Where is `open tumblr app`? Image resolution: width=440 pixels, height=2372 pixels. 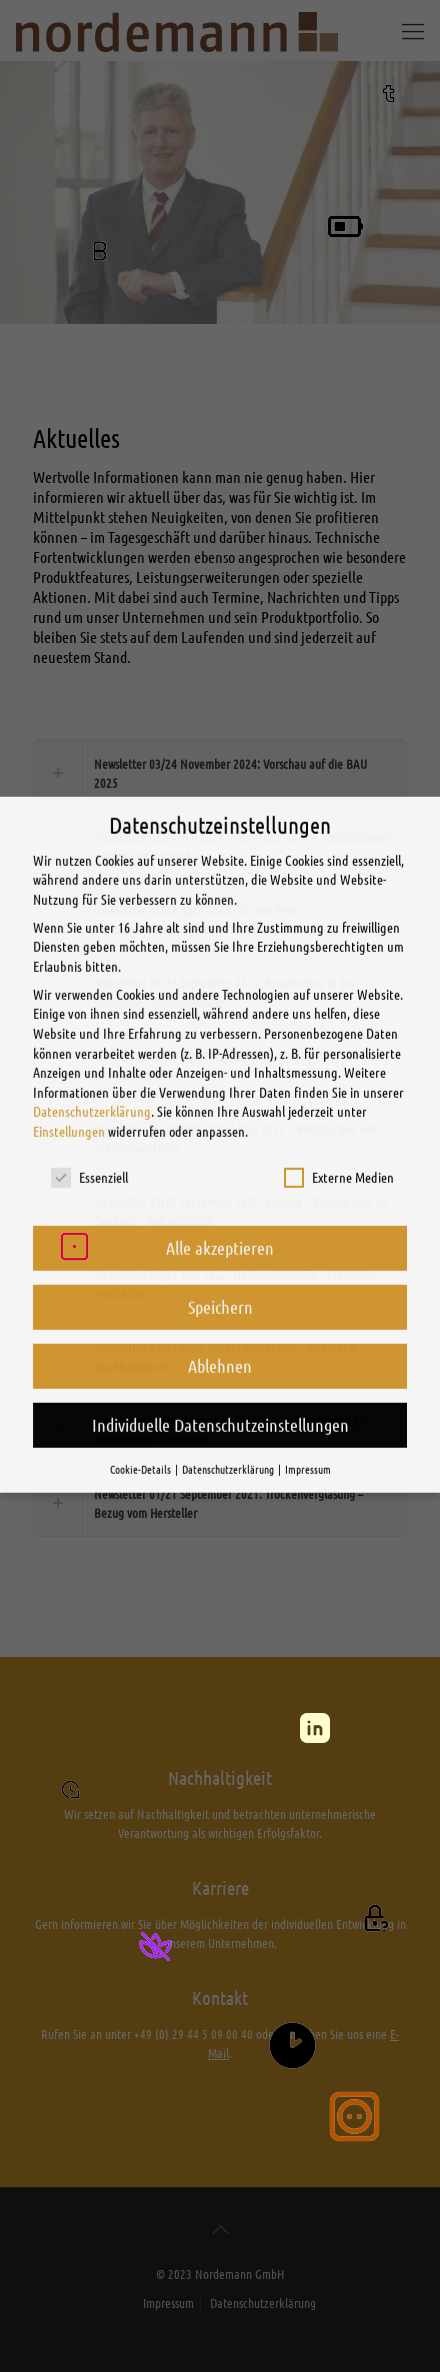
open tumblr app is located at coordinates (388, 93).